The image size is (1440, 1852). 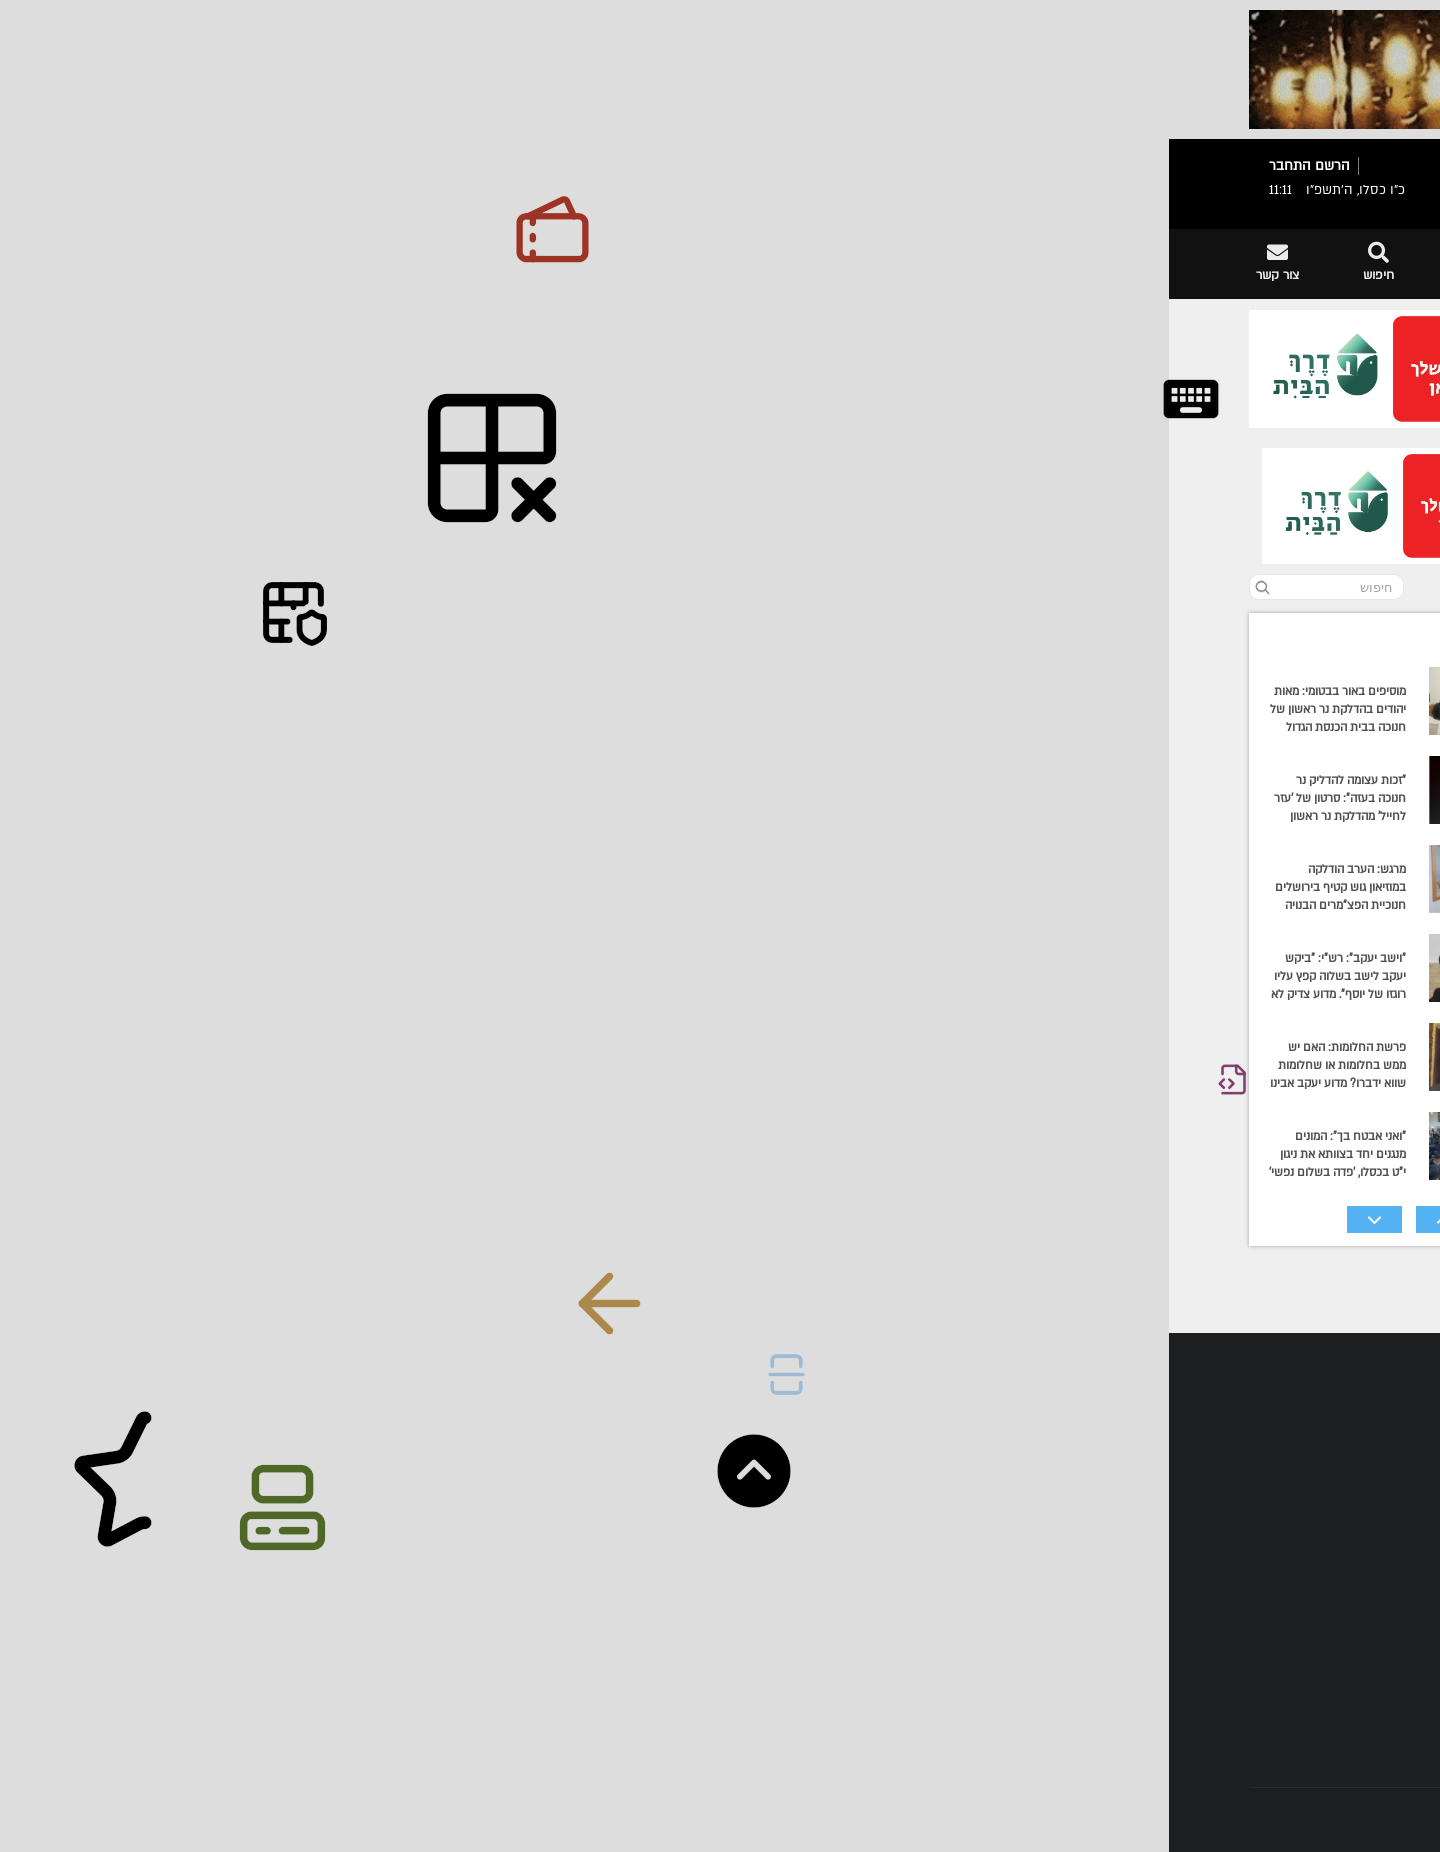 I want to click on access desktop or computer settings, so click(x=282, y=1507).